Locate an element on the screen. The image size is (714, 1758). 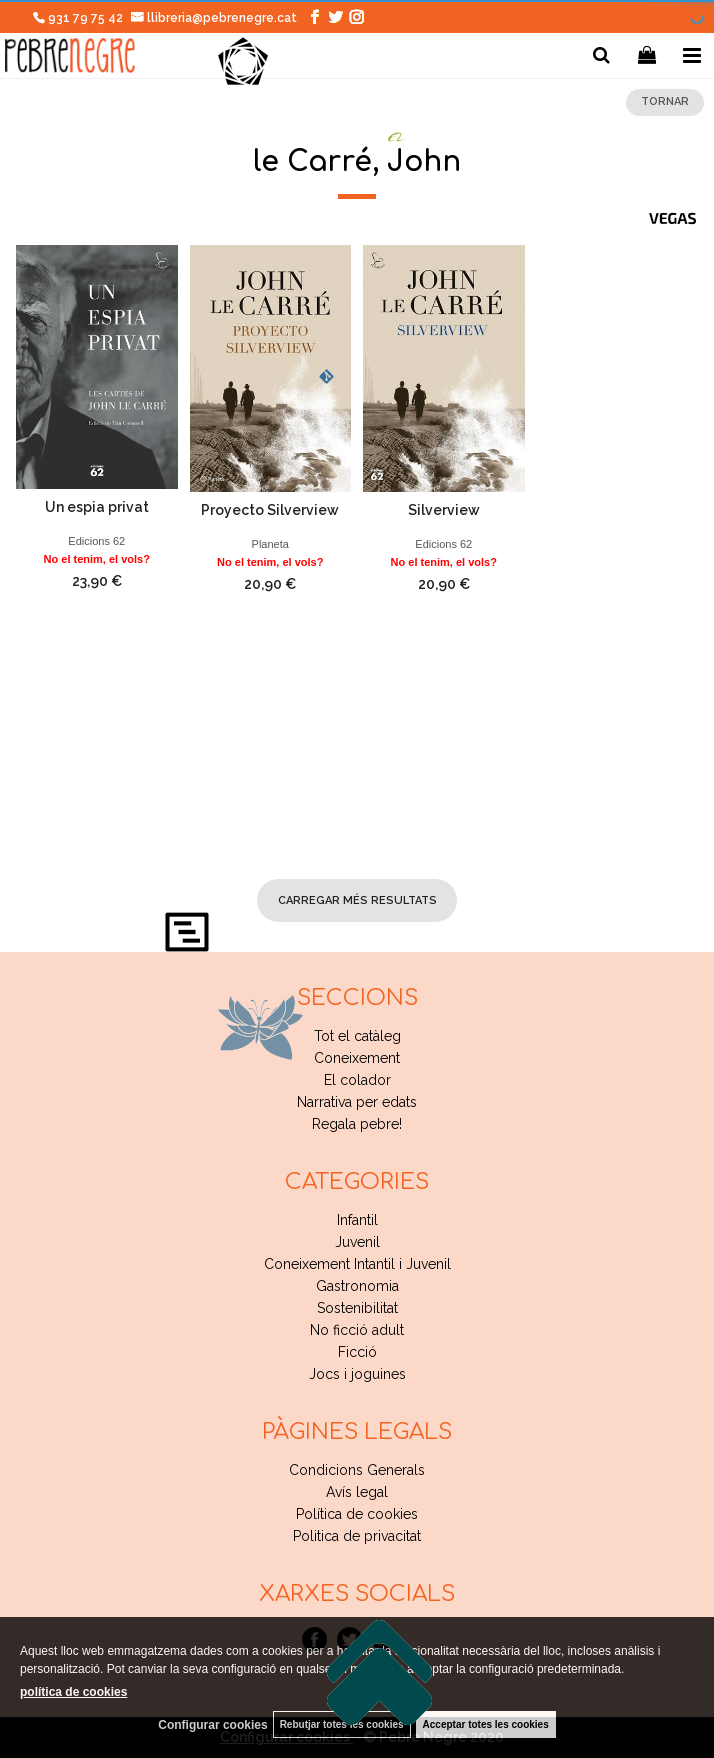
PySyft library or framework logo is located at coordinates (243, 61).